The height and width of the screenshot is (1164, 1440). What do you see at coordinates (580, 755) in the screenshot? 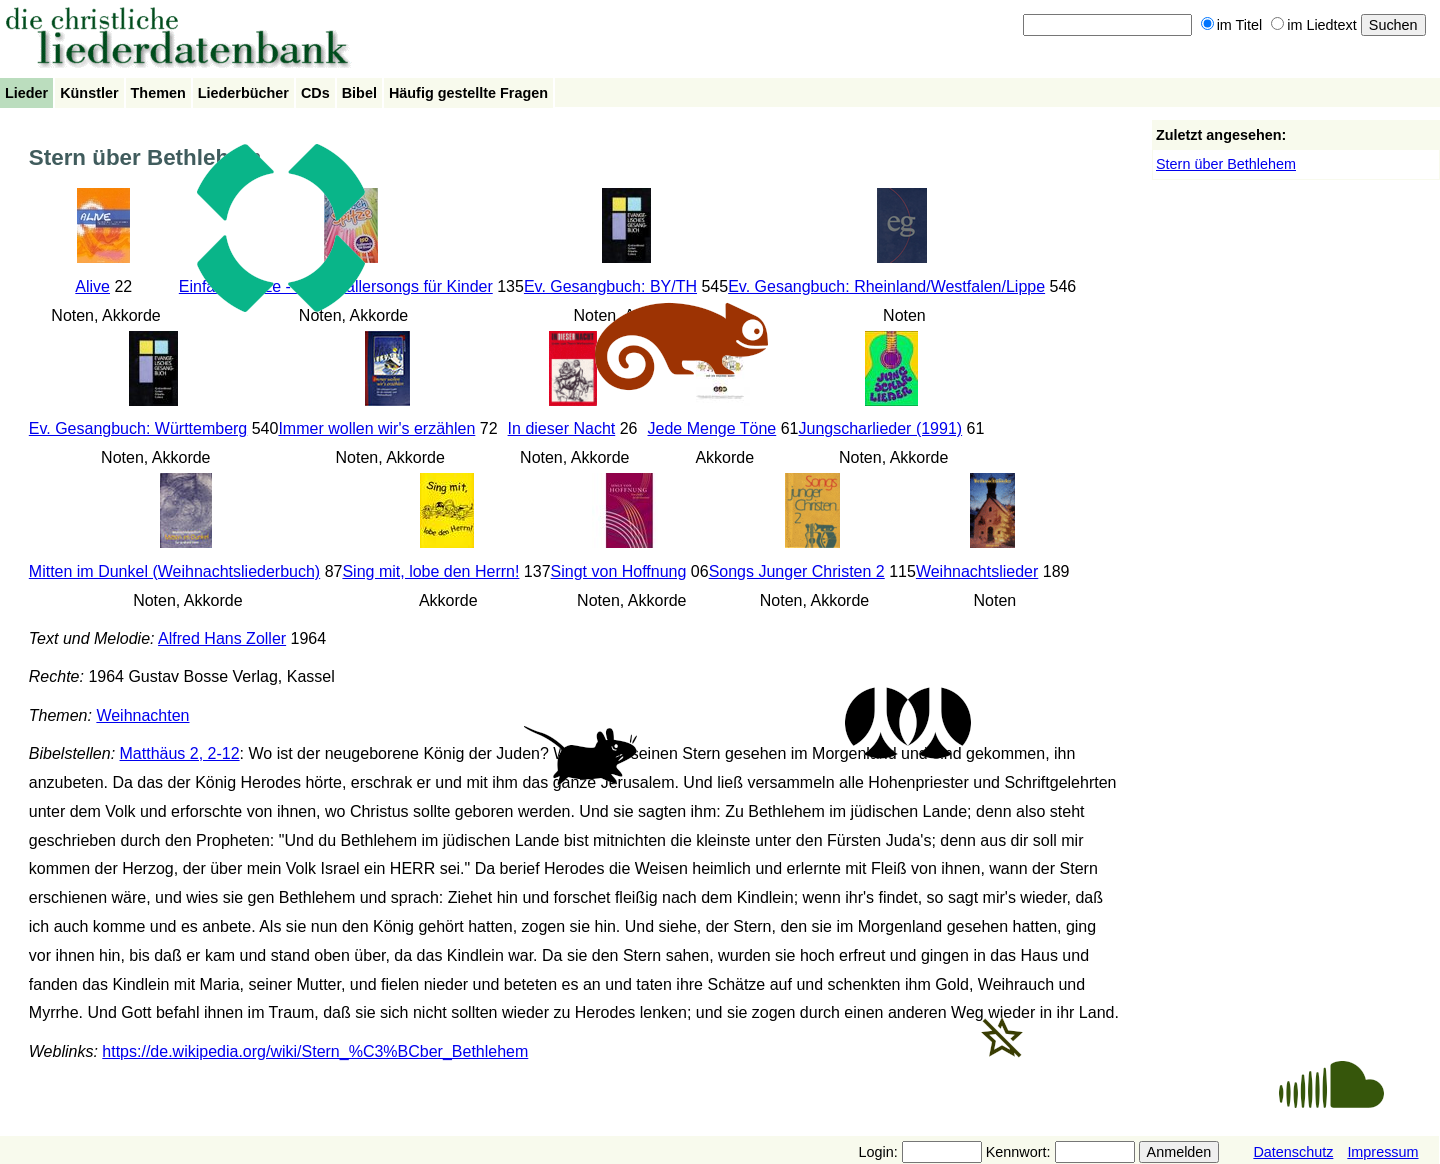
I see `xfce desktop environment logo` at bounding box center [580, 755].